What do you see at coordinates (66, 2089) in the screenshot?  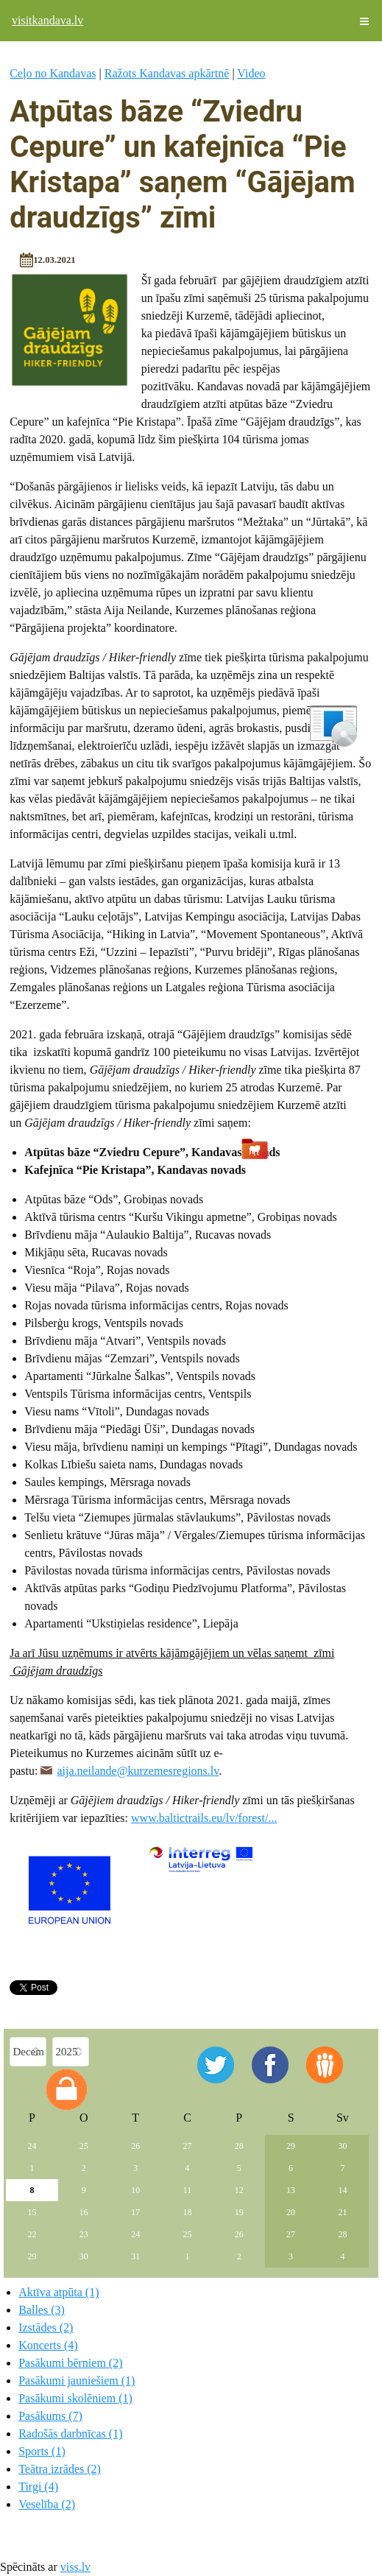 I see `indicates an unlocked or unsecured item` at bounding box center [66, 2089].